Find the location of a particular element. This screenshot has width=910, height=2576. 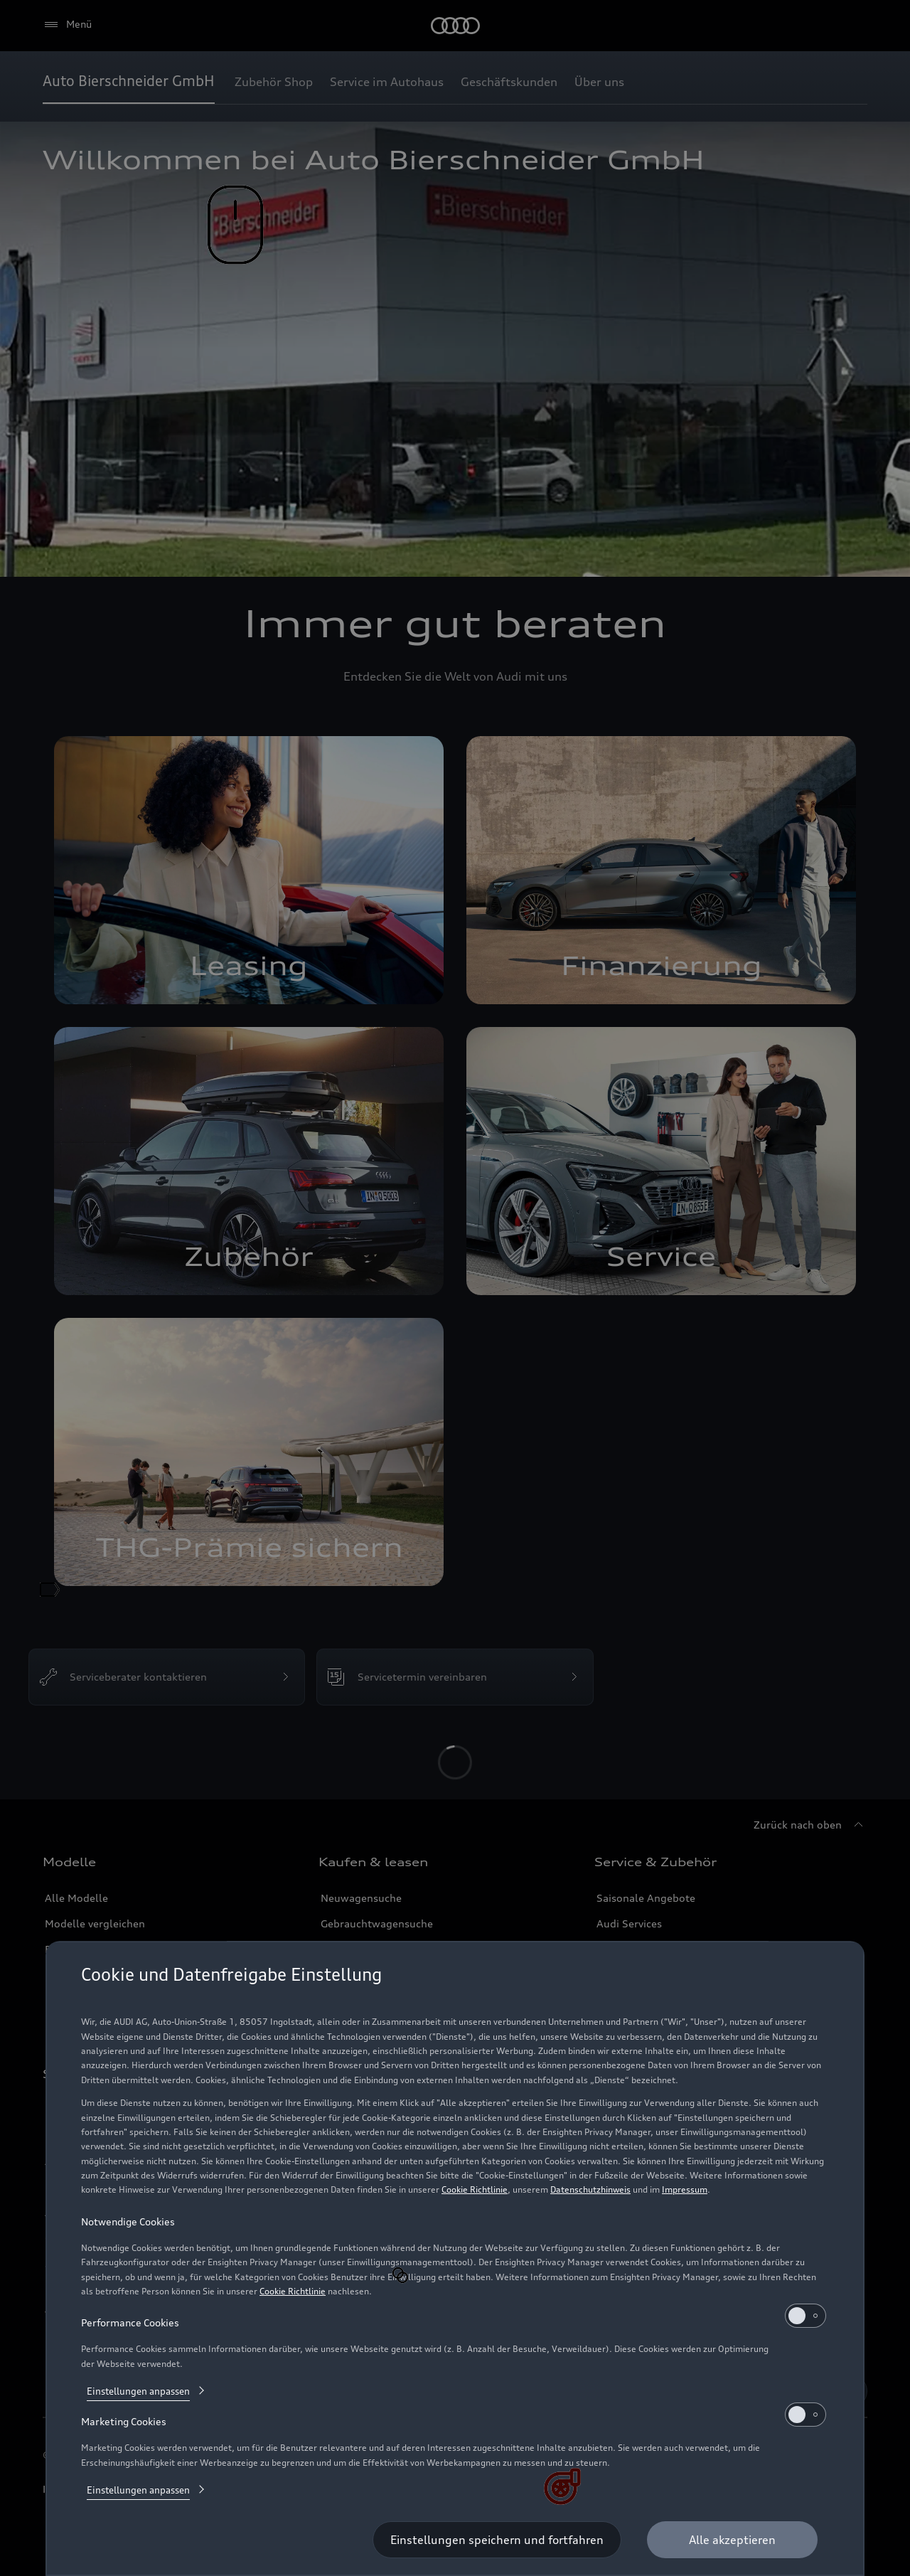

access turbocharger or engine performance settings is located at coordinates (562, 2486).